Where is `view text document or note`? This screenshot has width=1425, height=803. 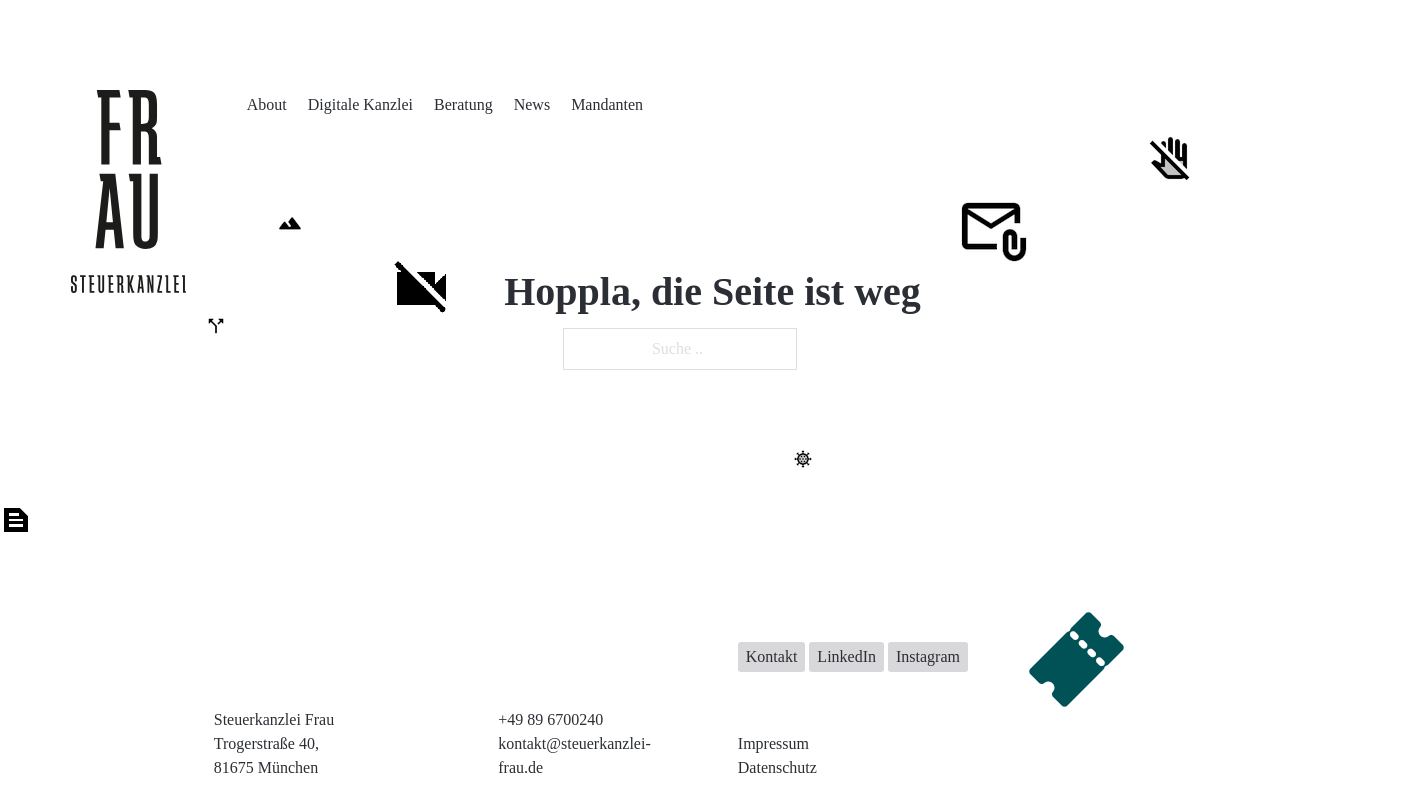
view text document or note is located at coordinates (16, 520).